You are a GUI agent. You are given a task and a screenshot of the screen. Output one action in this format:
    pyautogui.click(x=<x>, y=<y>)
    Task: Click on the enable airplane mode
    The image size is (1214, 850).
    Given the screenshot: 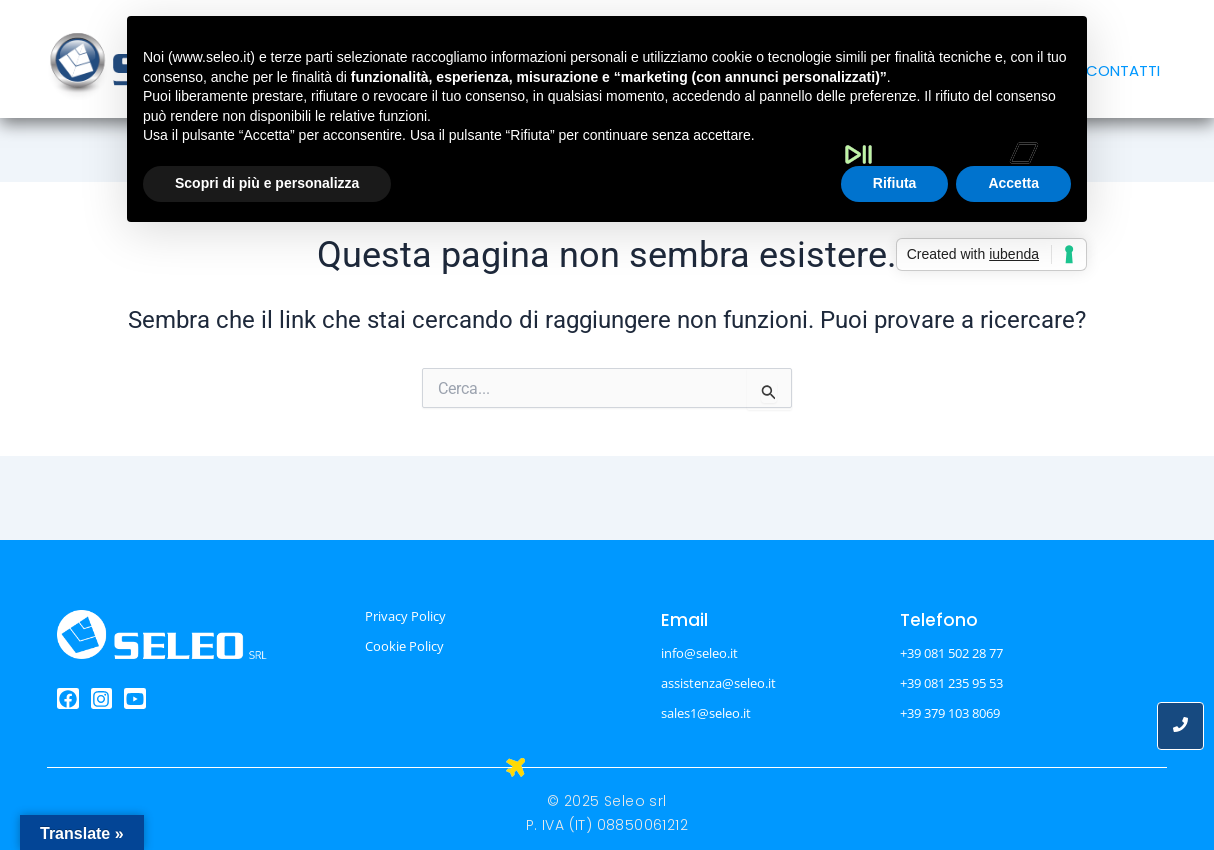 What is the action you would take?
    pyautogui.click(x=516, y=767)
    